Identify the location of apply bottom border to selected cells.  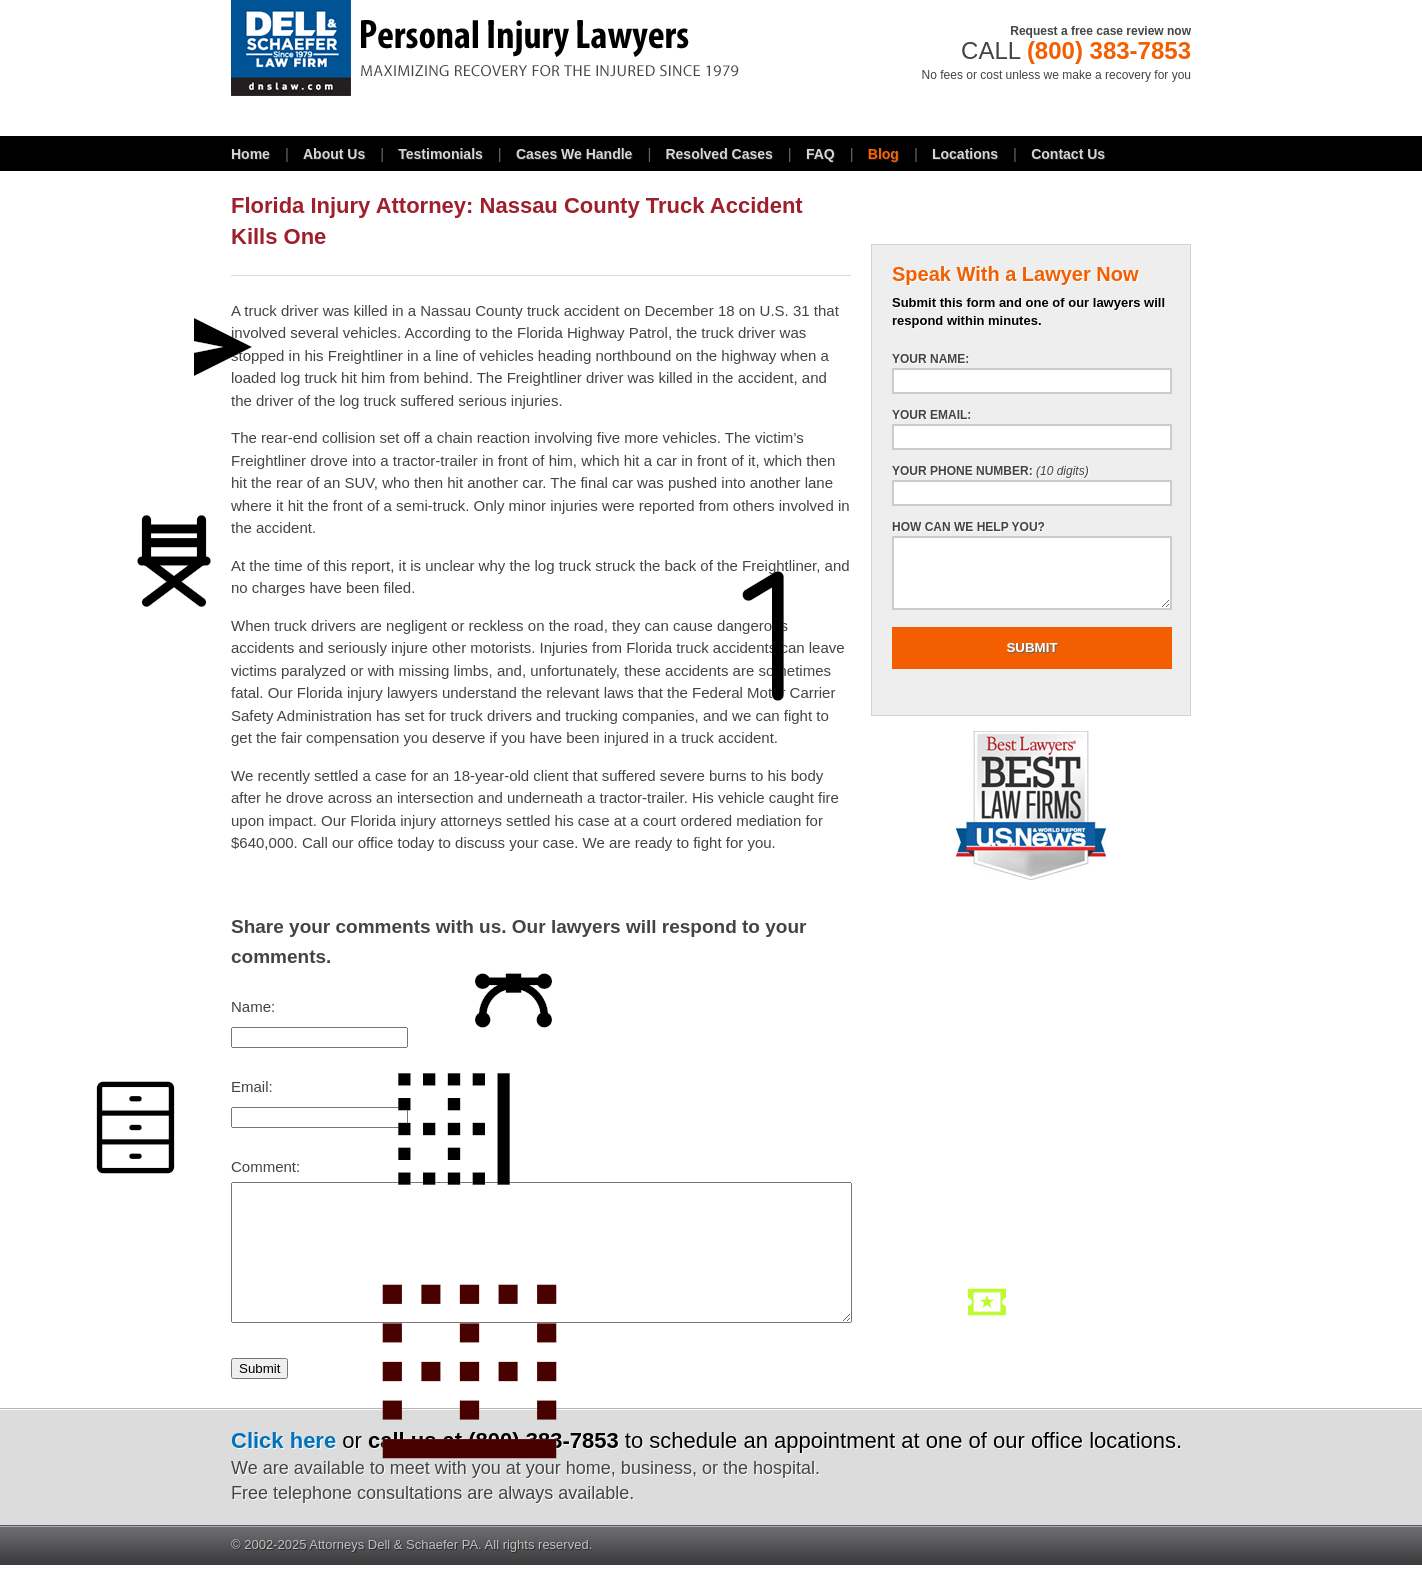
(469, 1371).